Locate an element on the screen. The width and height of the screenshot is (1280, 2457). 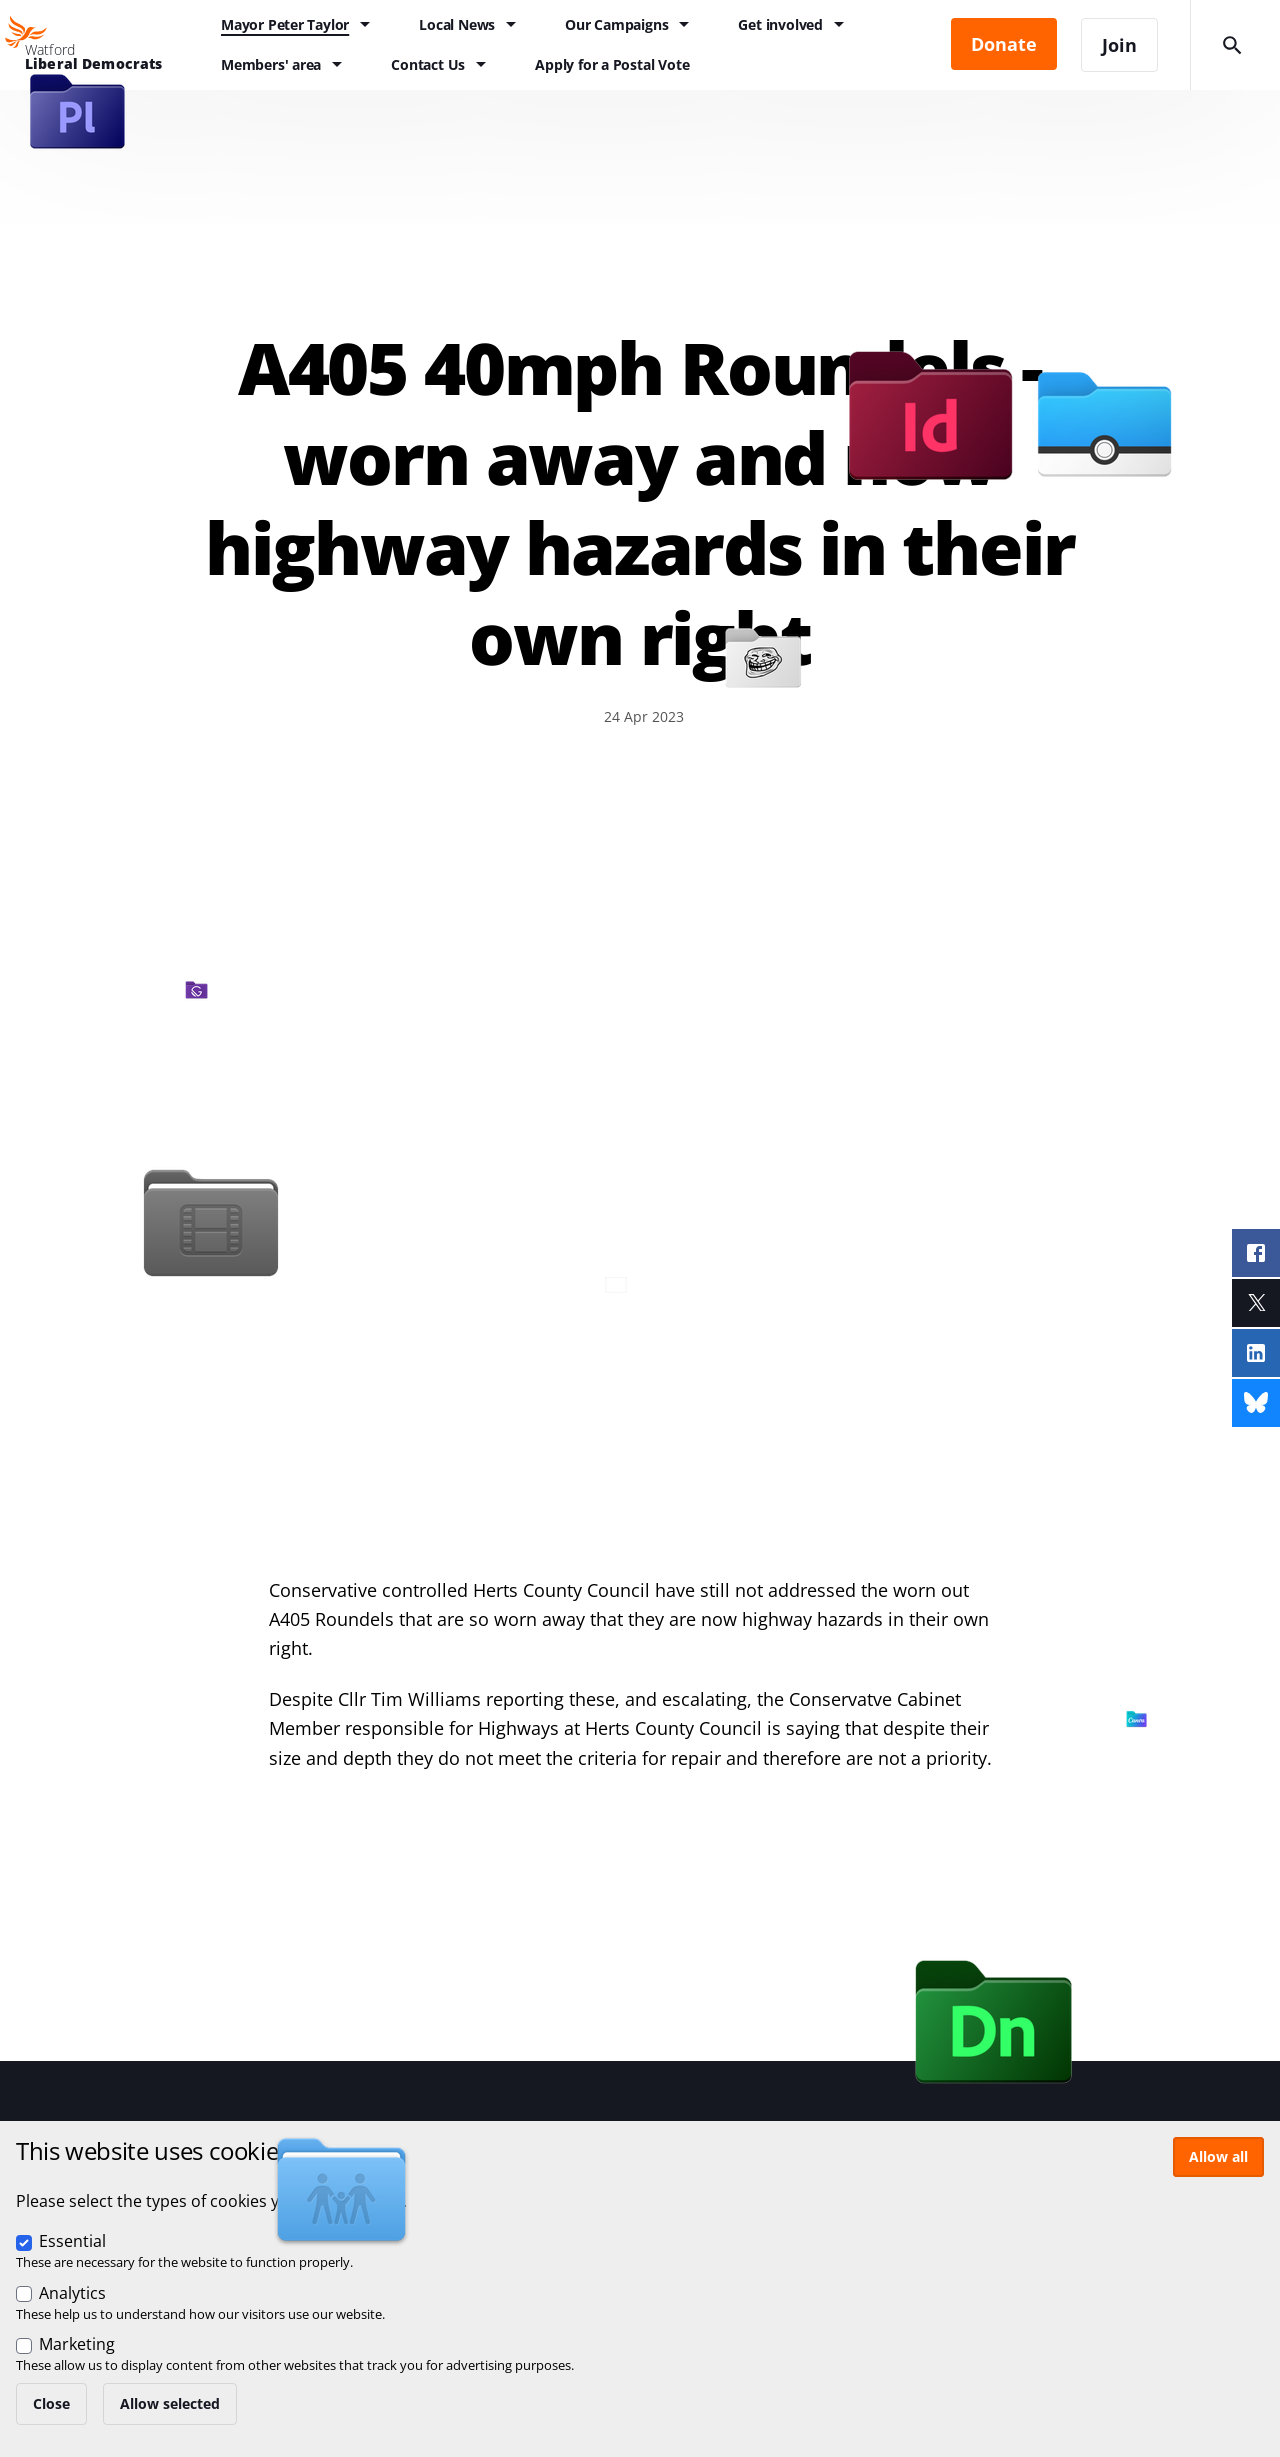
open your meme collection folder is located at coordinates (763, 660).